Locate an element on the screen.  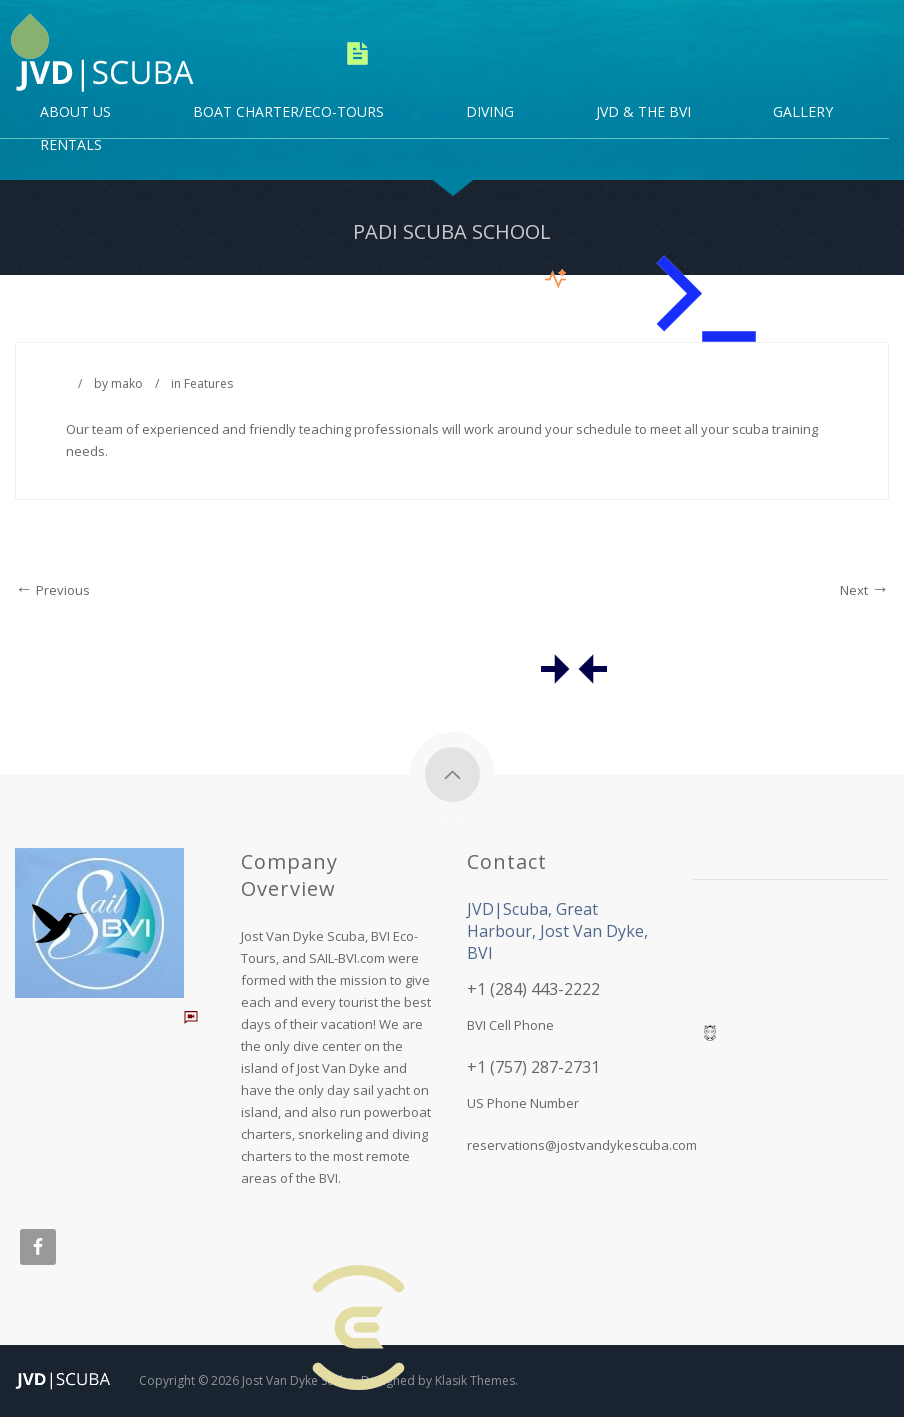
ecovacs app or device connection is located at coordinates (358, 1327).